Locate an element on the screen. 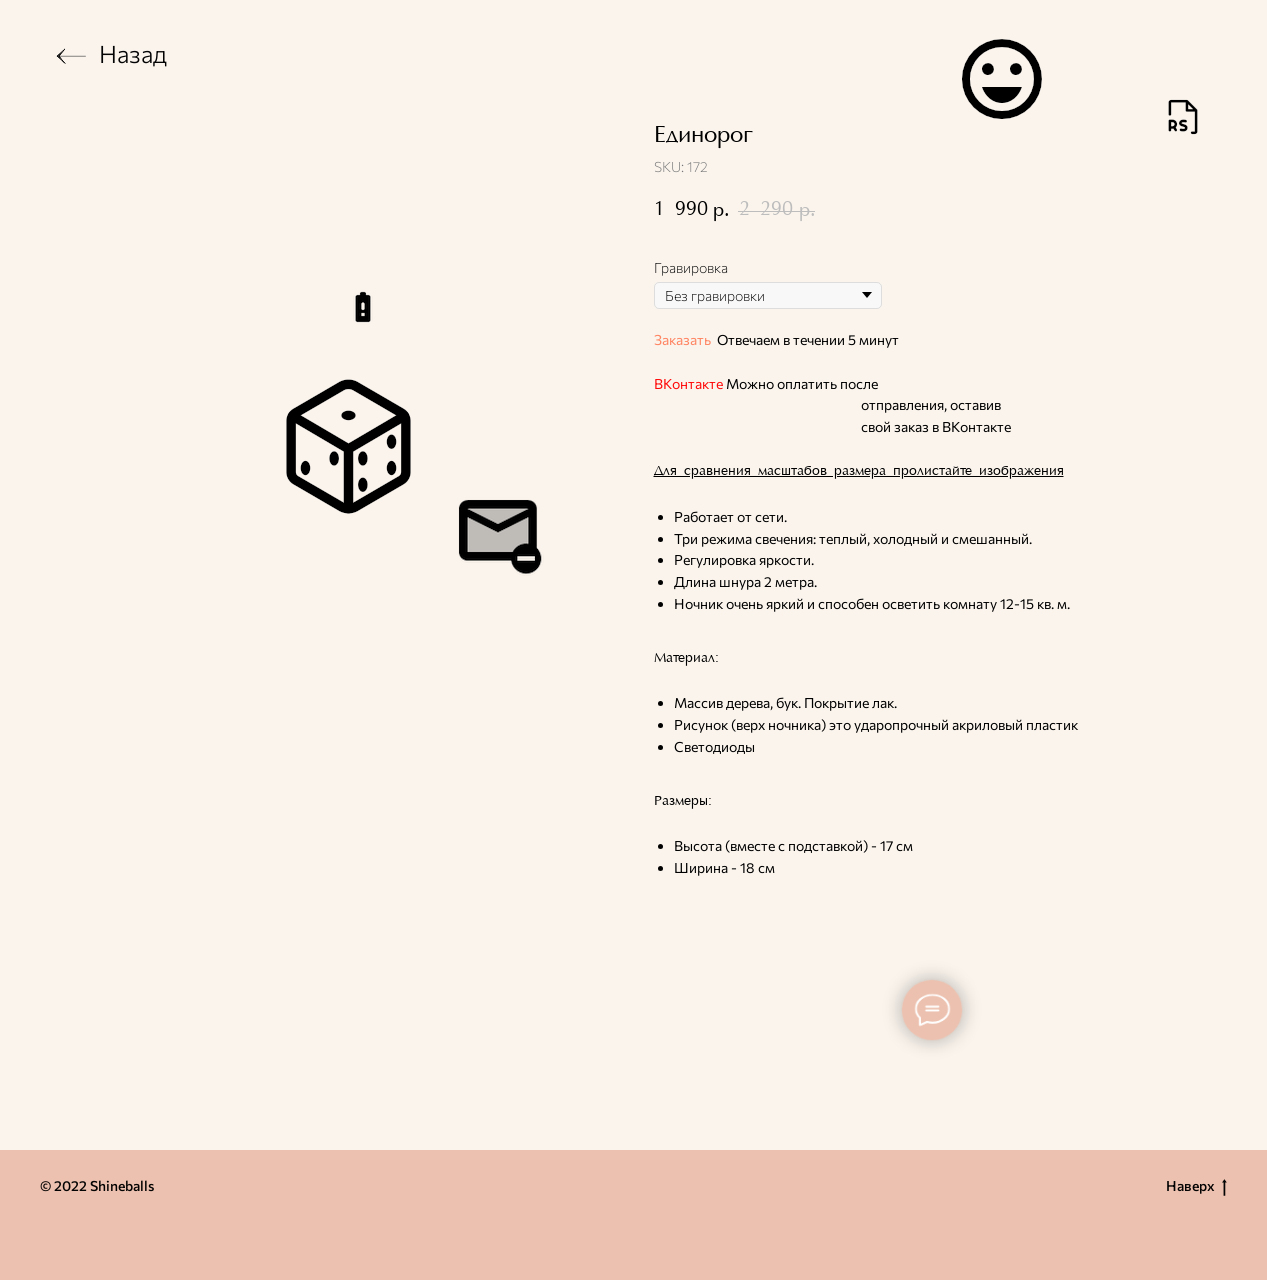 The width and height of the screenshot is (1267, 1280). a Rust source code file is located at coordinates (1183, 117).